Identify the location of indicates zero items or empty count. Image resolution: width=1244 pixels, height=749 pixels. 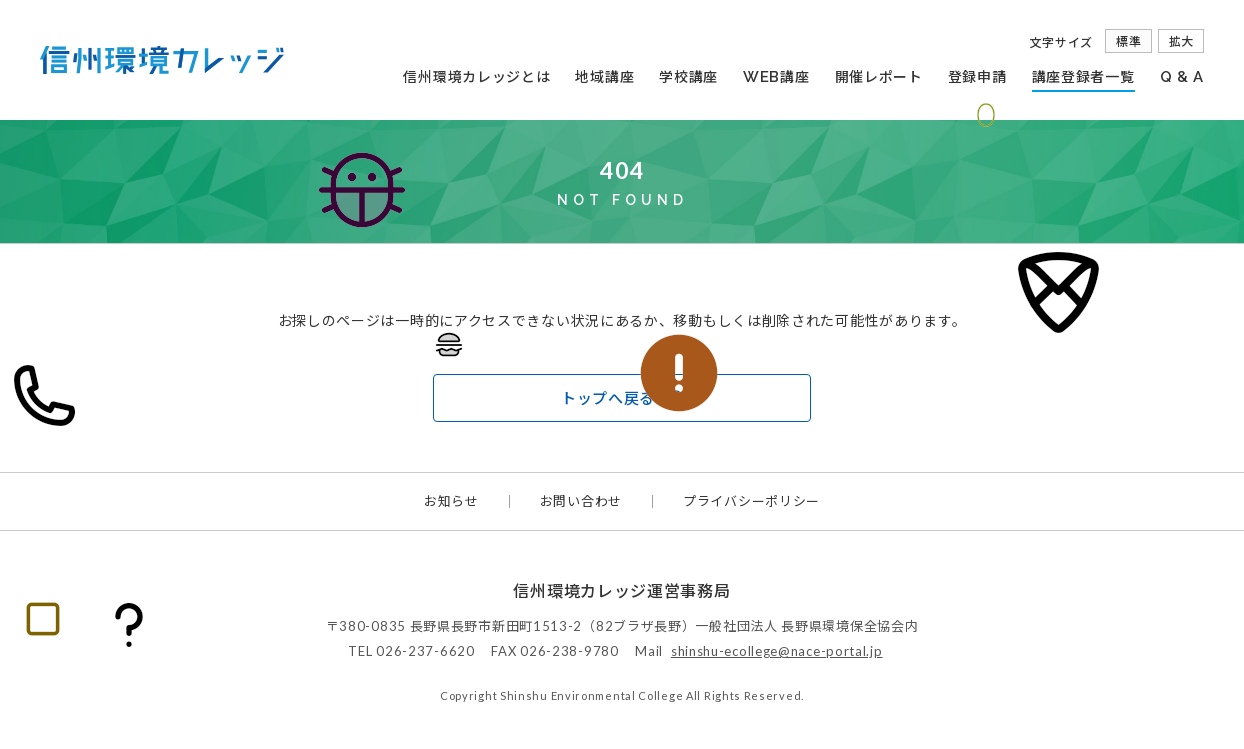
(986, 115).